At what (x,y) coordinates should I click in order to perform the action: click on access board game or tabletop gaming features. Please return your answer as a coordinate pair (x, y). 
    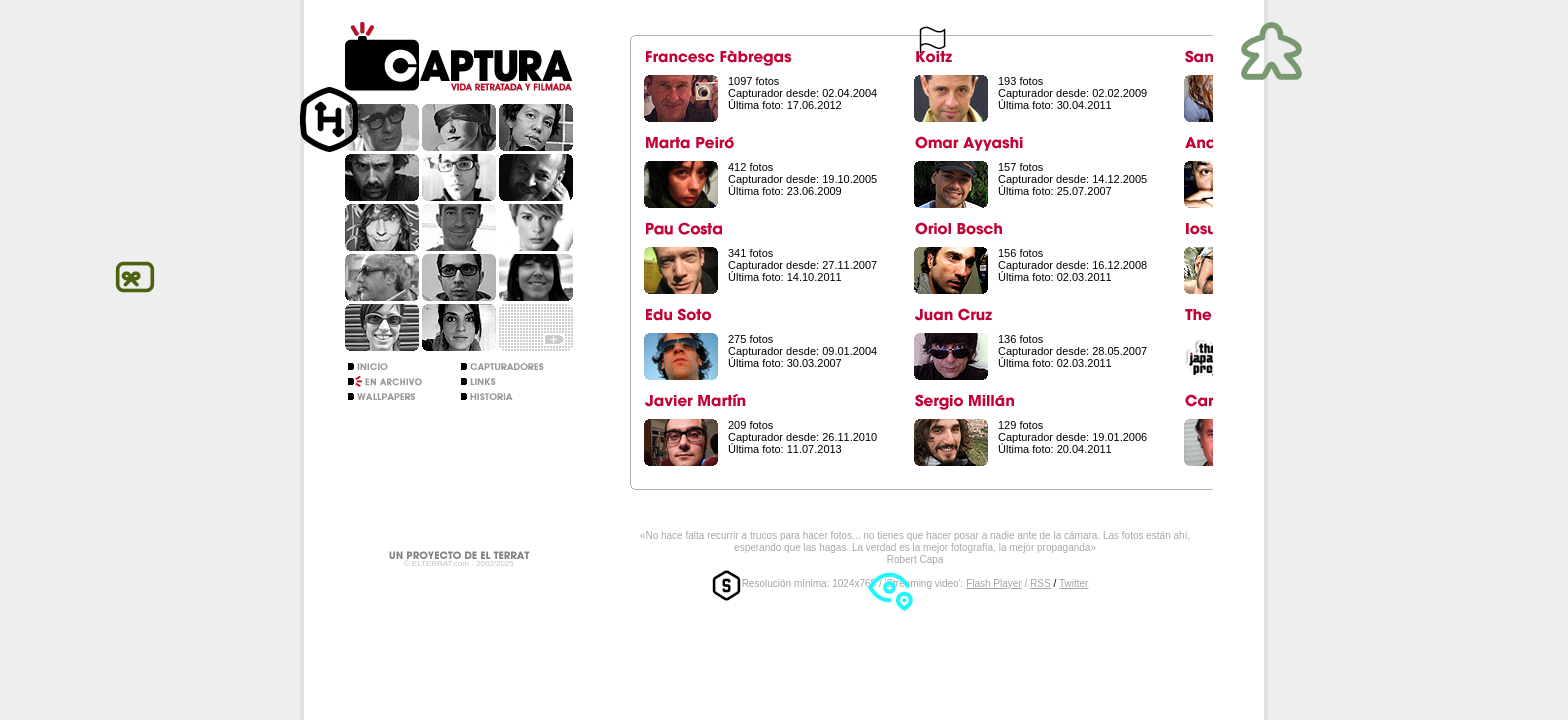
    Looking at the image, I should click on (1271, 52).